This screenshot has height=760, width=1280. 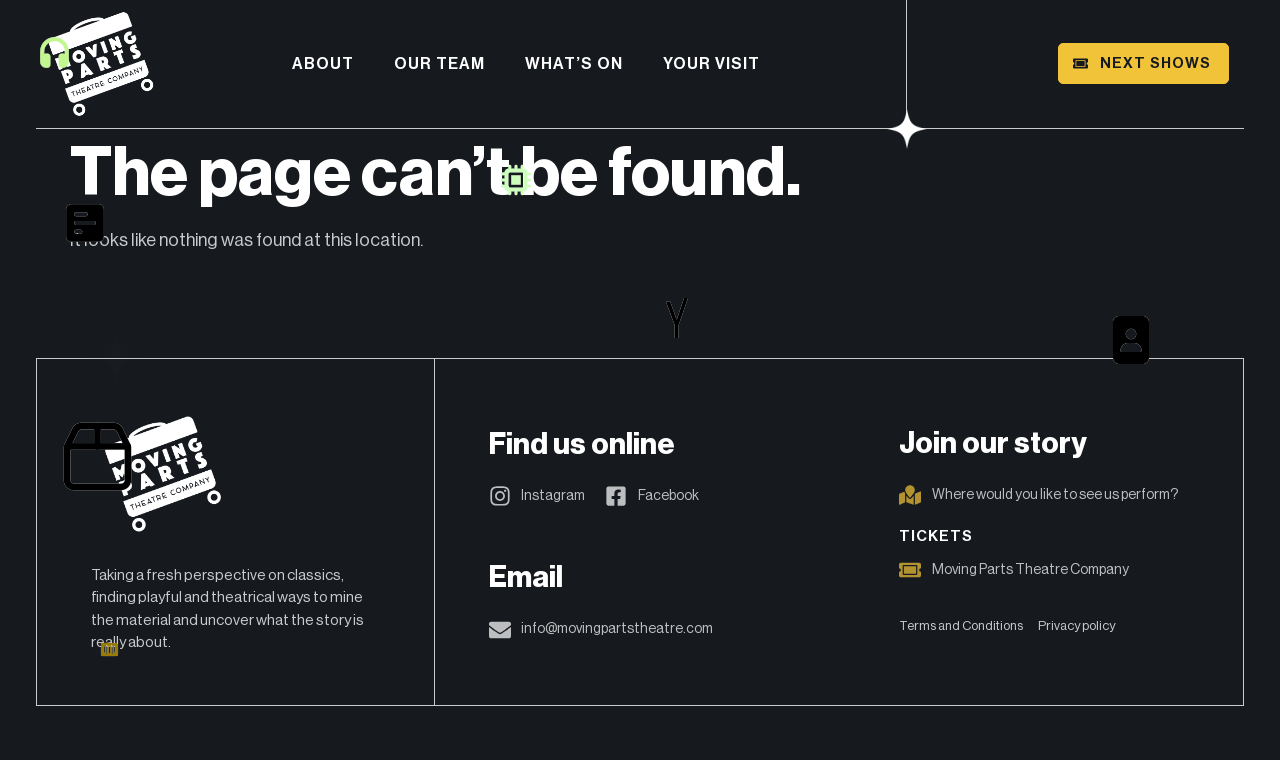 What do you see at coordinates (109, 649) in the screenshot?
I see `scan a barcode` at bounding box center [109, 649].